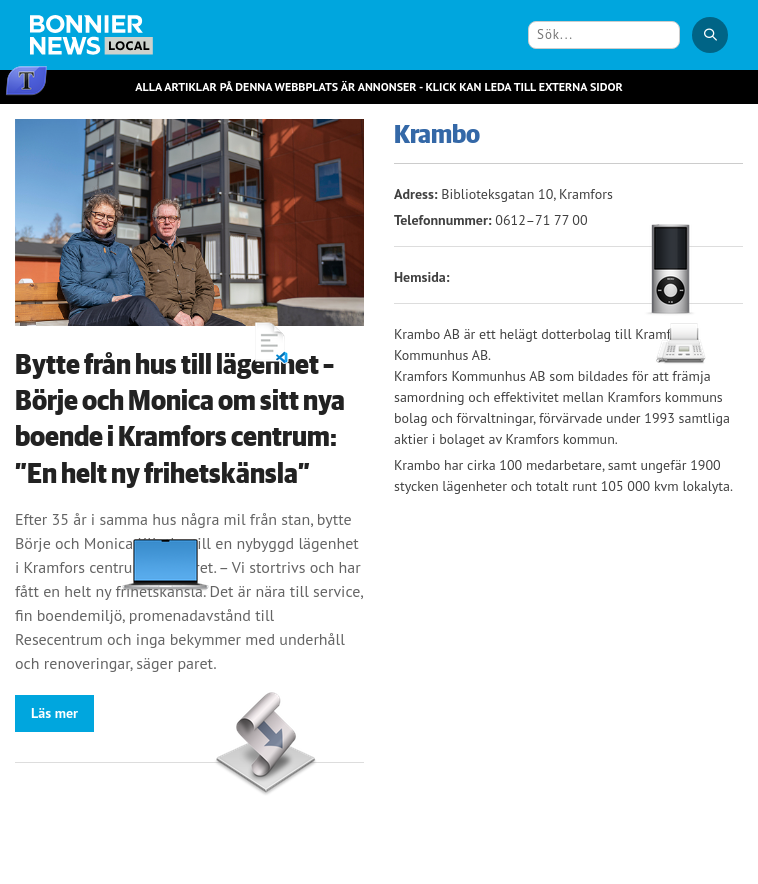 Image resolution: width=758 pixels, height=884 pixels. Describe the element at coordinates (26, 80) in the screenshot. I see `access text style library in iMovie` at that location.